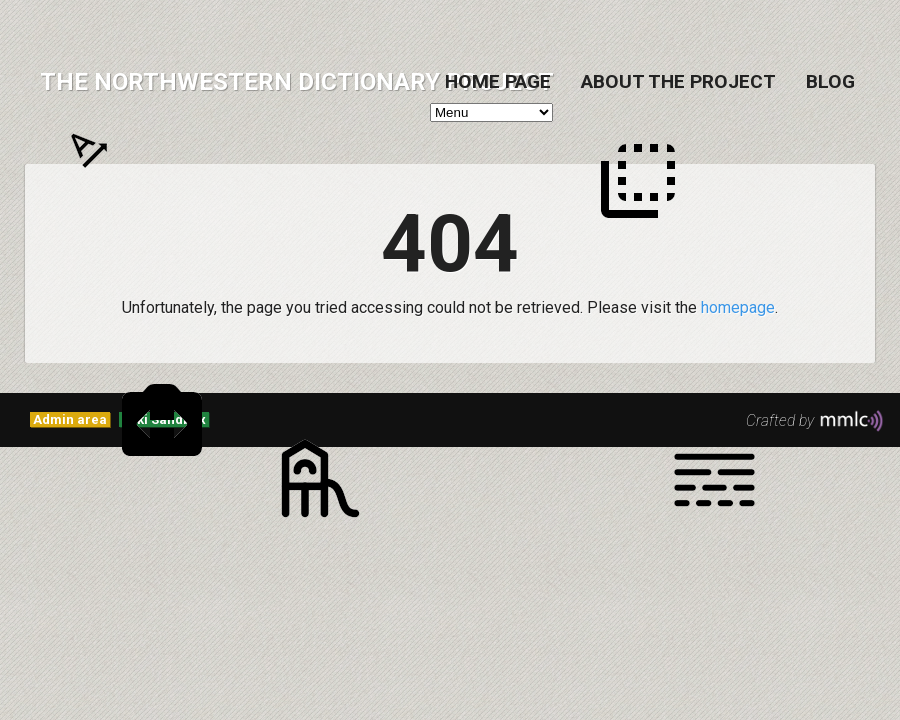 The width and height of the screenshot is (900, 720). I want to click on access playground or outdoor equipment information, so click(320, 478).